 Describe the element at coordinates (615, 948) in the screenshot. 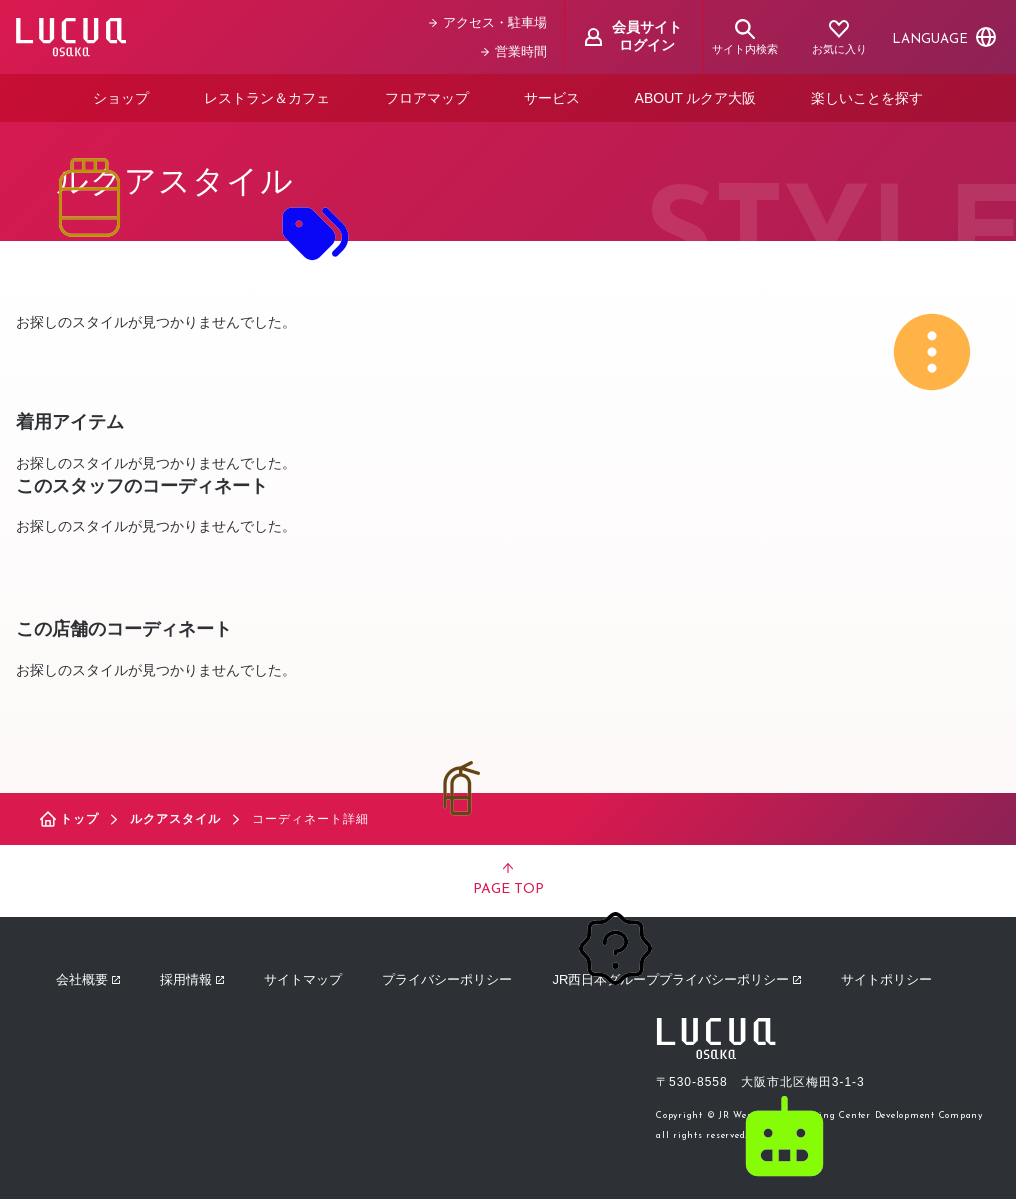

I see `view FAQ or help information` at that location.